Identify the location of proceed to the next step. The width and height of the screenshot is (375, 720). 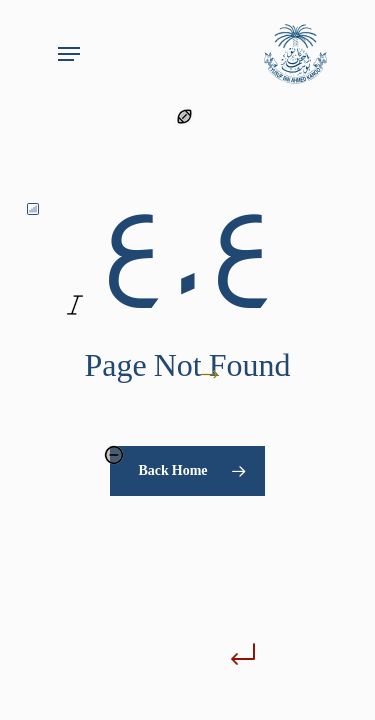
(209, 374).